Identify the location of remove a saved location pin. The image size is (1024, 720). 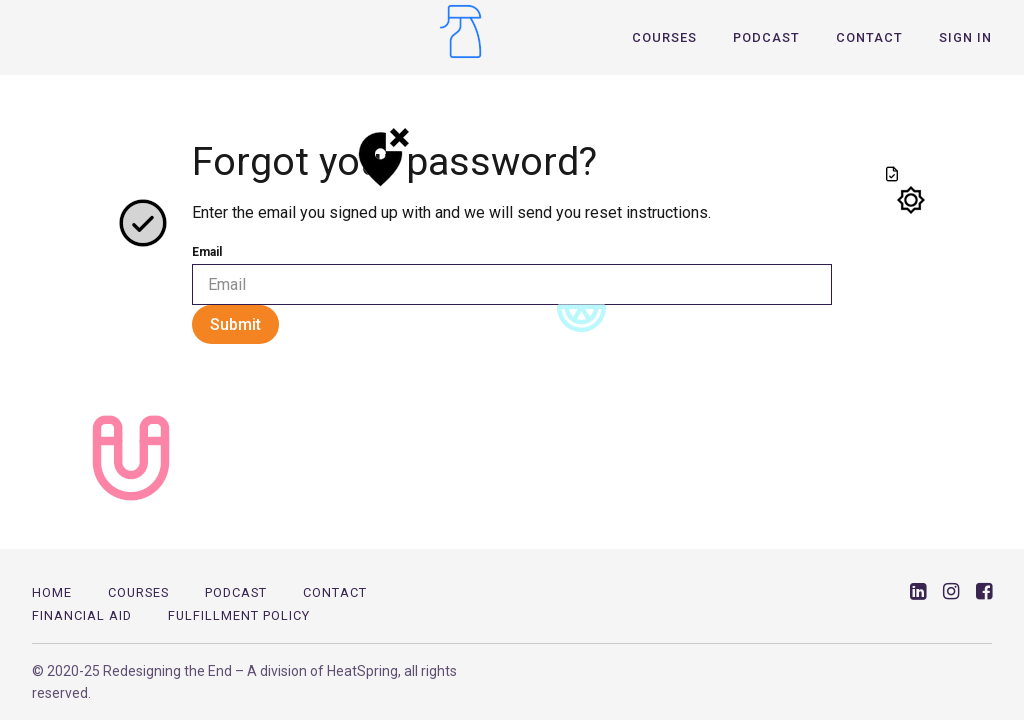
(380, 156).